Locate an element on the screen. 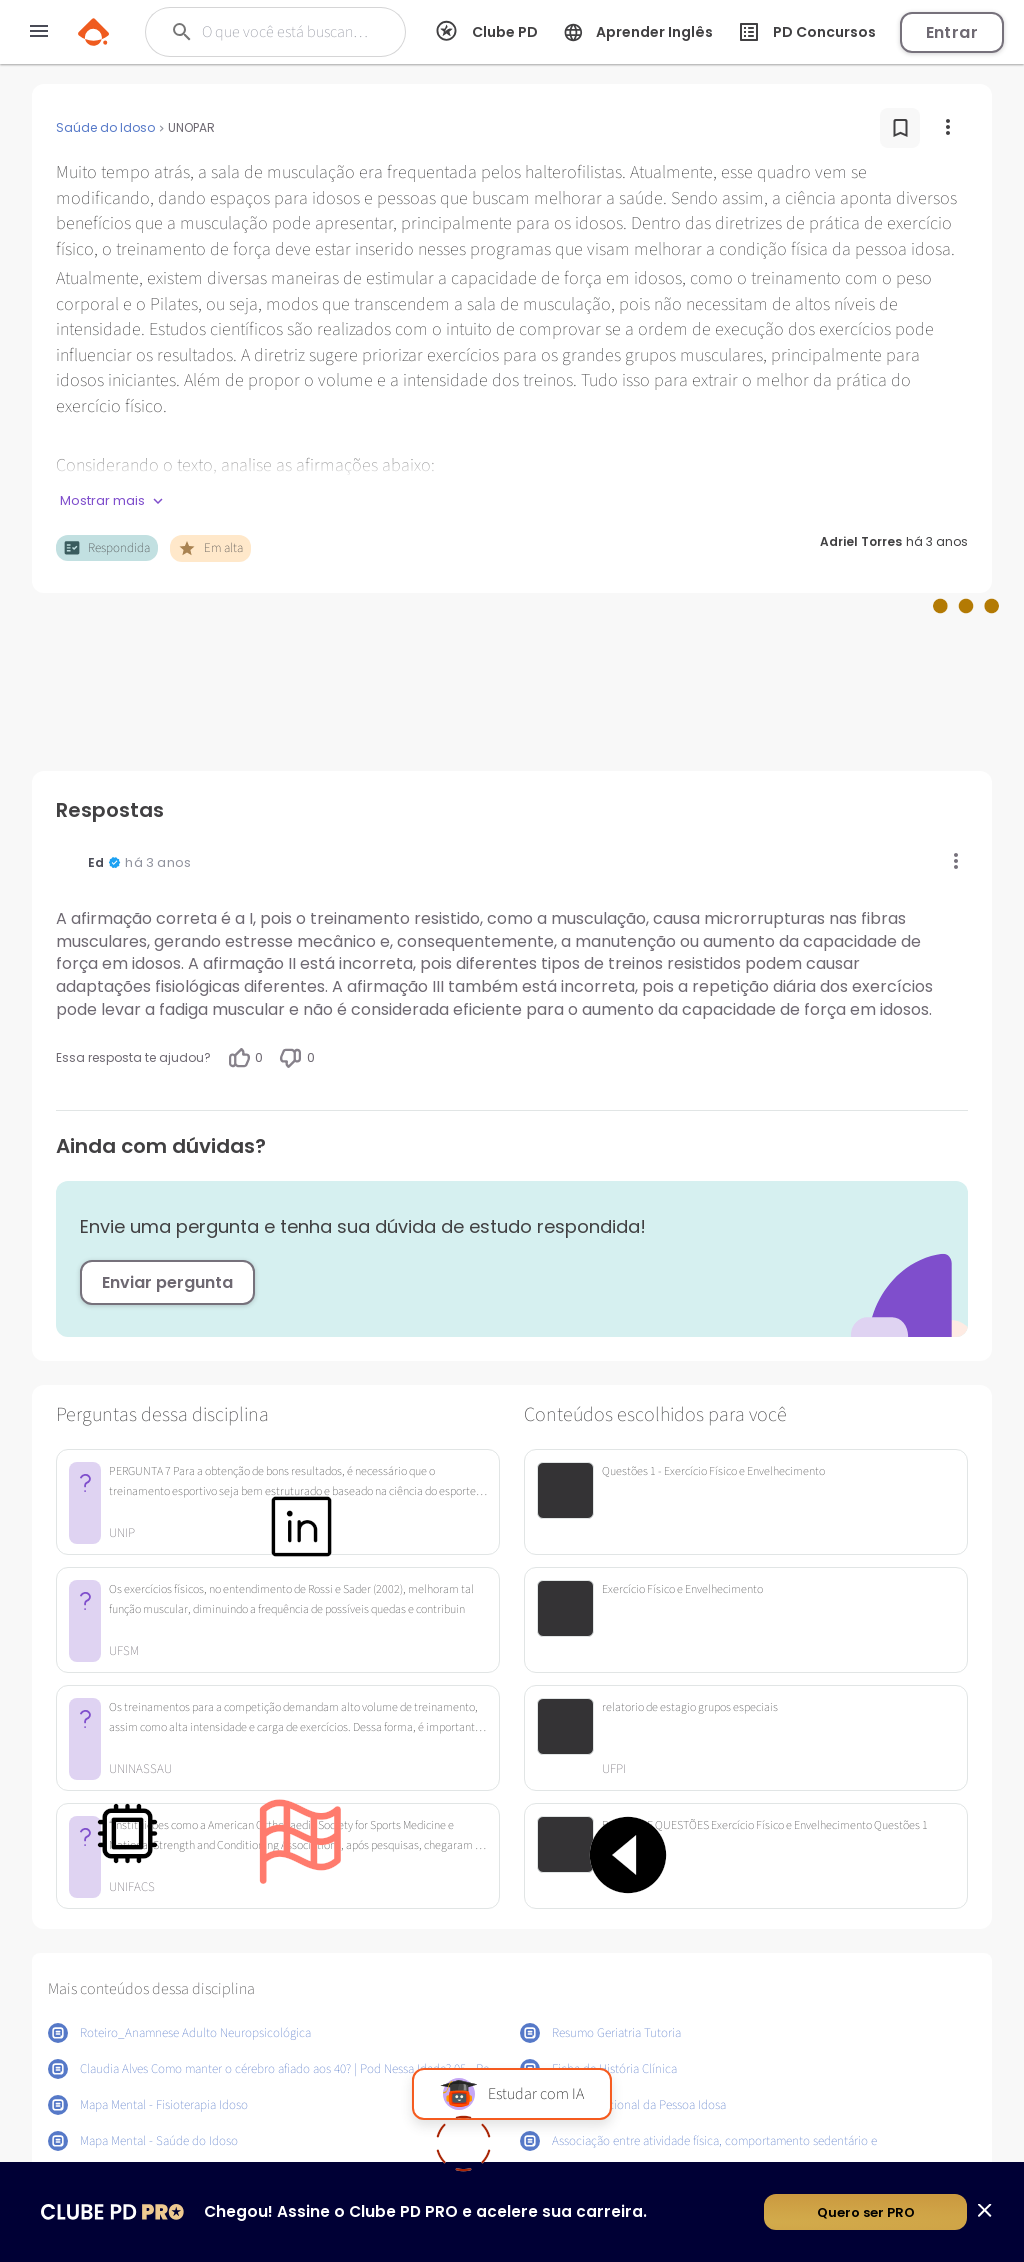  go back to the previous screen is located at coordinates (628, 1855).